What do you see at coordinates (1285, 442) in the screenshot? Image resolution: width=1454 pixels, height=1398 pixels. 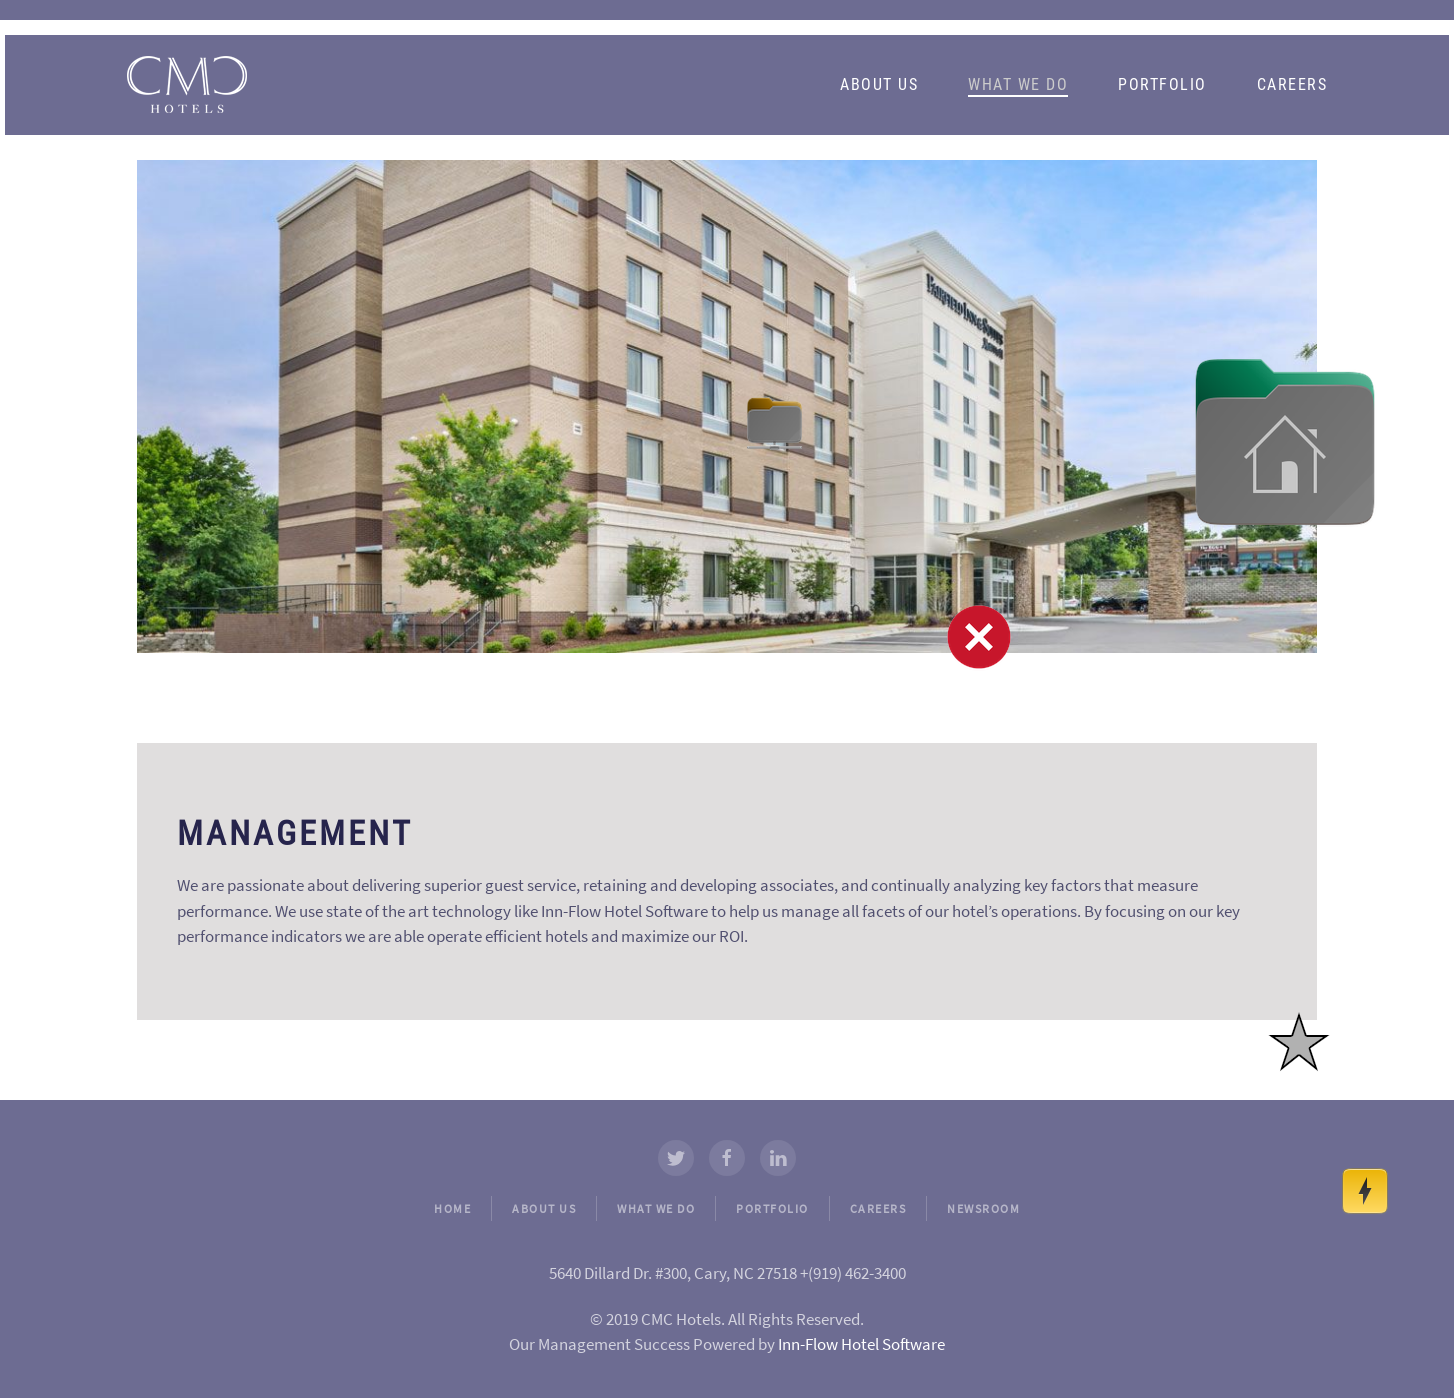 I see `access your home folder` at bounding box center [1285, 442].